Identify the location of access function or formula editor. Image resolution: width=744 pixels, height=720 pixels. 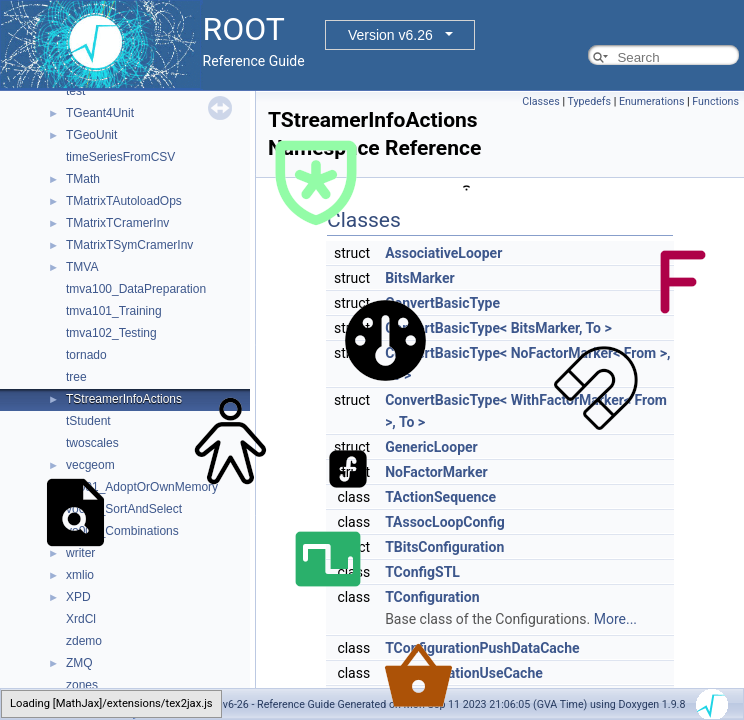
(348, 469).